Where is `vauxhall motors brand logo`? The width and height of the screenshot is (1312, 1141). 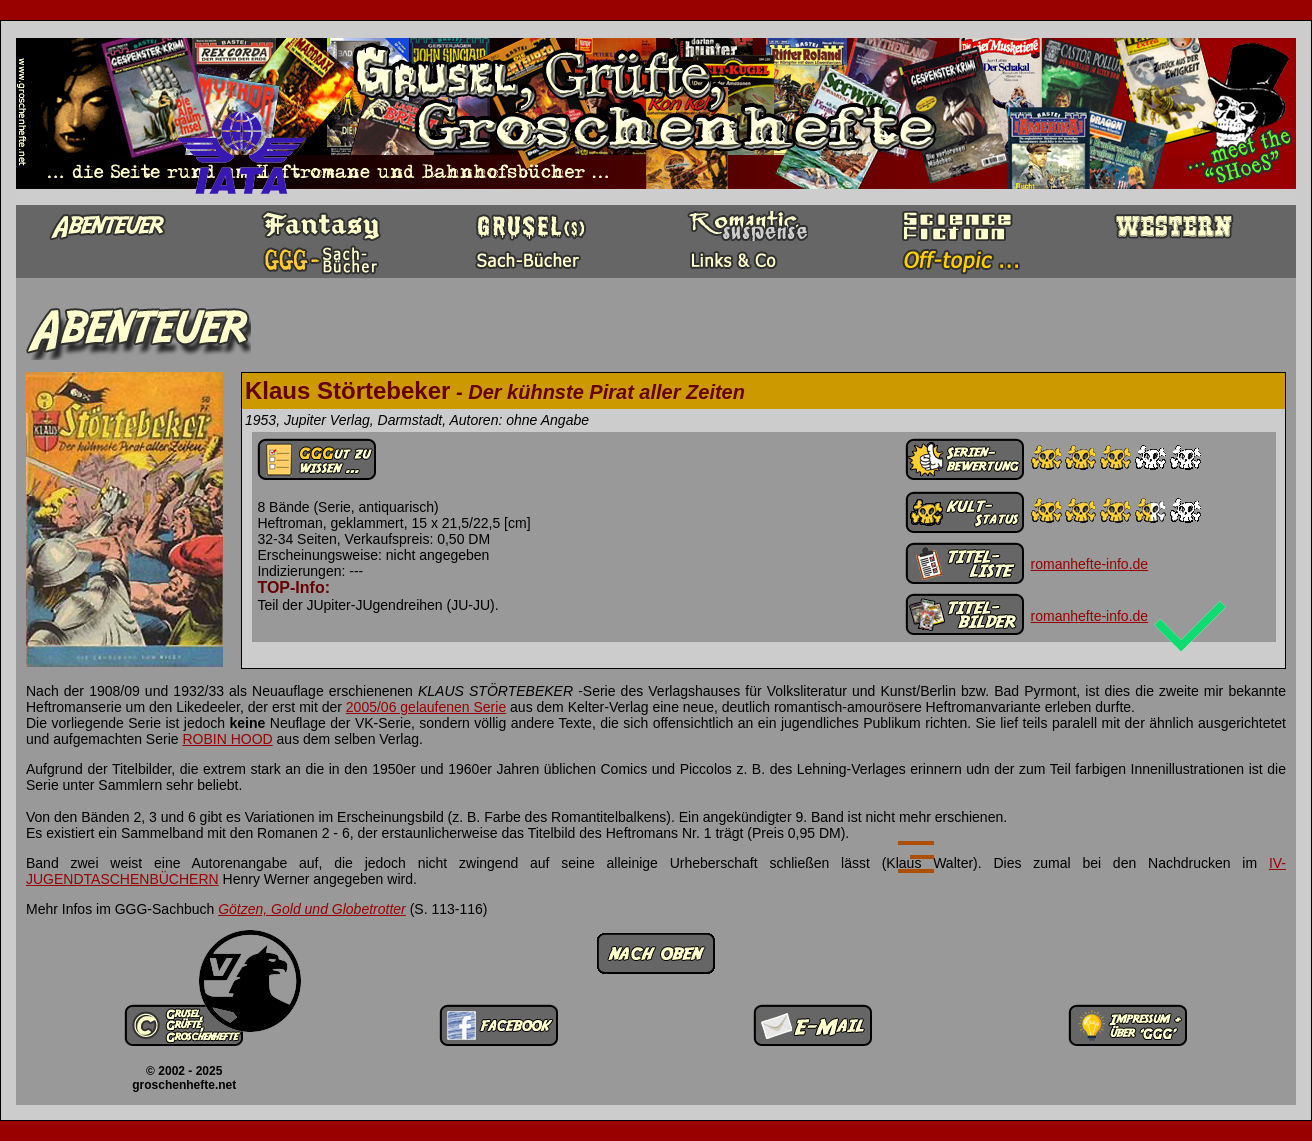 vauxhall motors brand logo is located at coordinates (250, 981).